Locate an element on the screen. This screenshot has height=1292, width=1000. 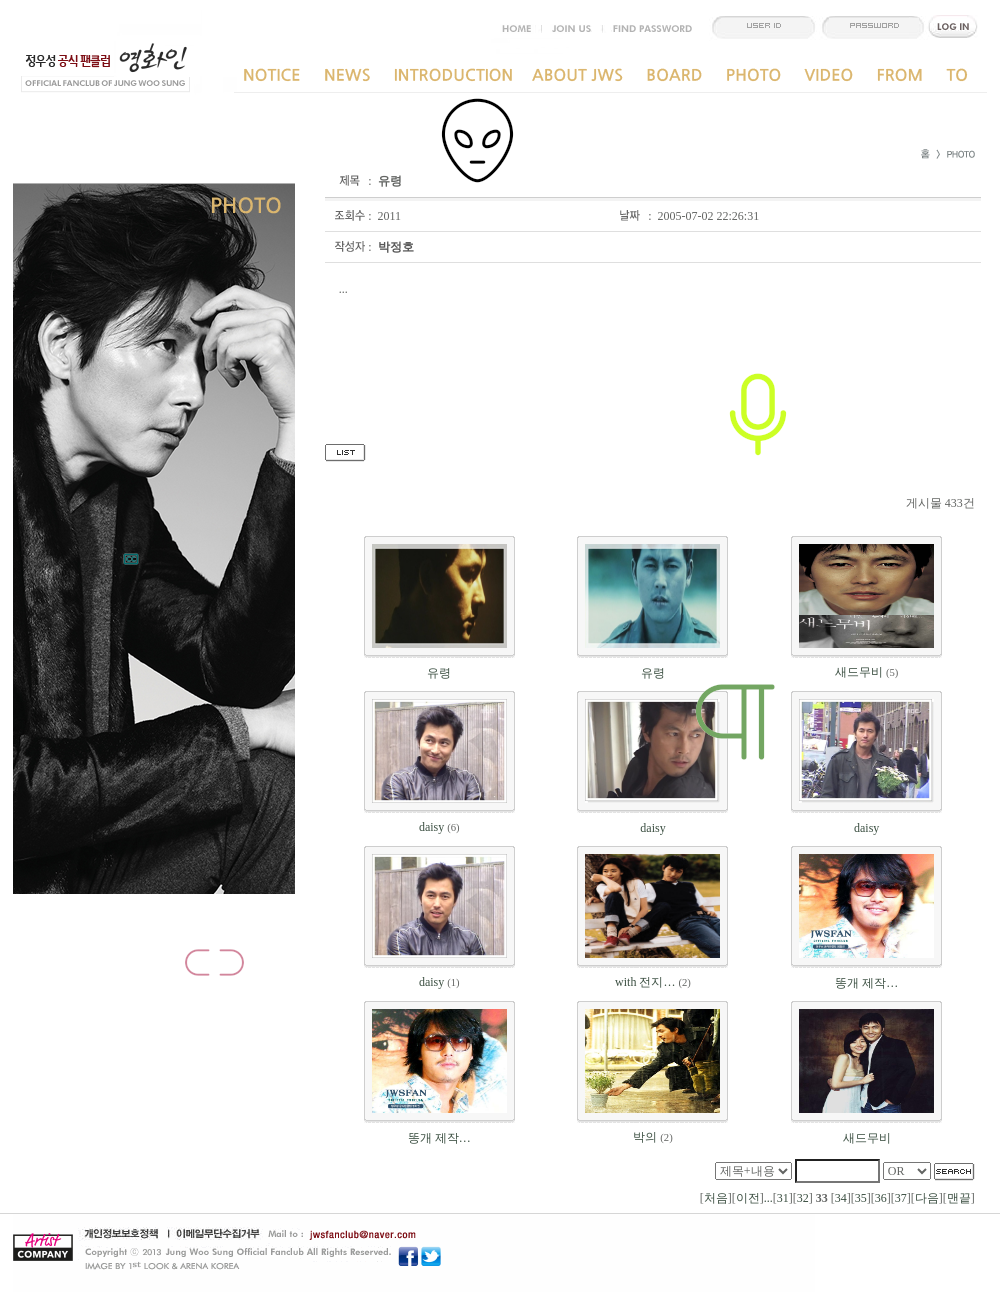
unlink or disconnect a linked item is located at coordinates (214, 962).